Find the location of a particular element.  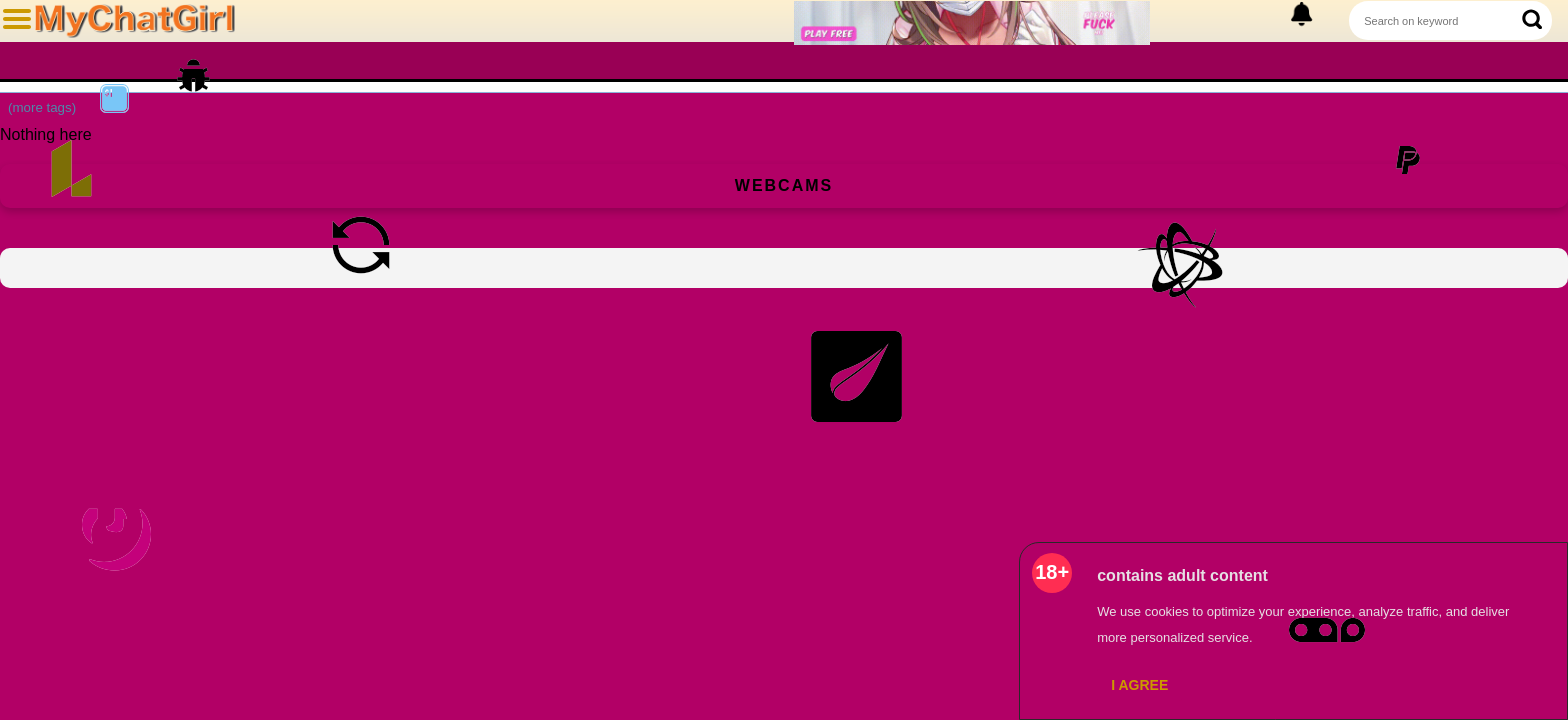

visit genius lyrics website is located at coordinates (116, 539).